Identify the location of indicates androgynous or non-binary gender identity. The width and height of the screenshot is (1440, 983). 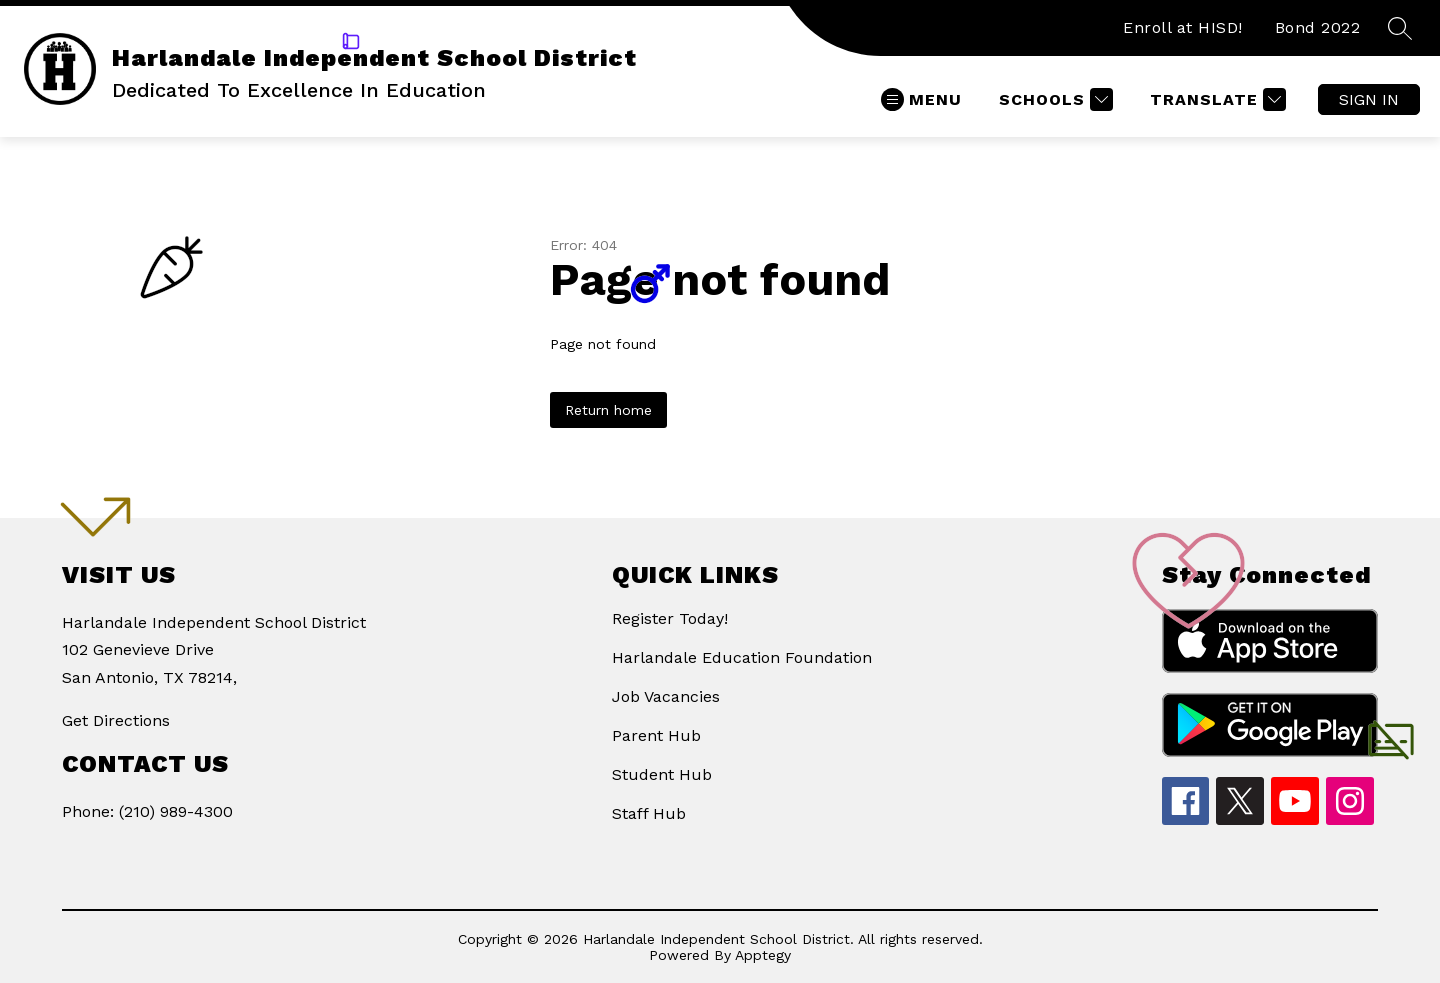
(651, 282).